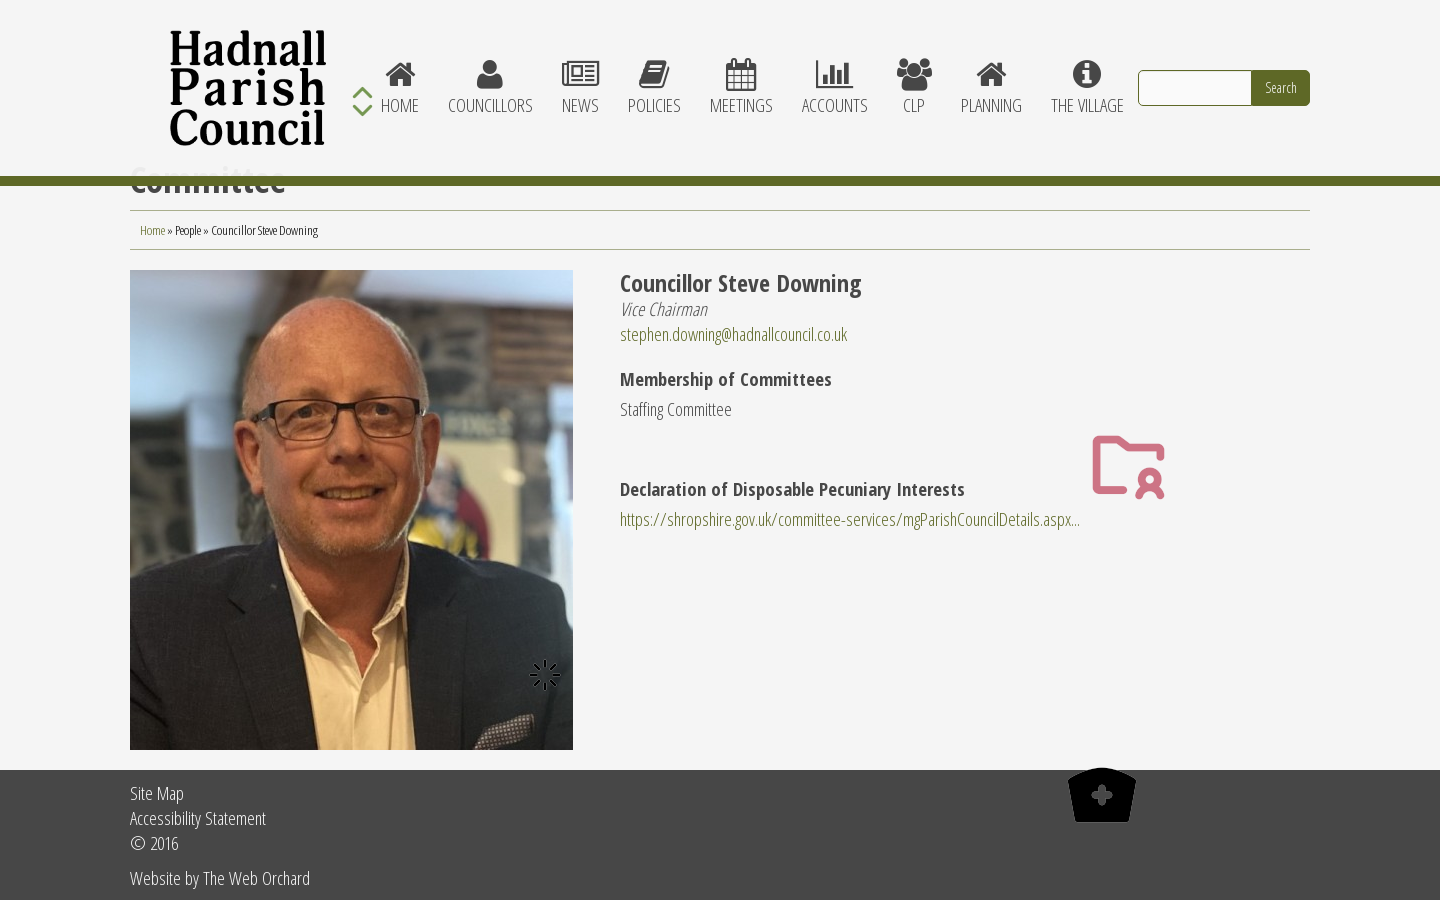 This screenshot has width=1440, height=900. I want to click on access nursing or healthcare services, so click(1102, 795).